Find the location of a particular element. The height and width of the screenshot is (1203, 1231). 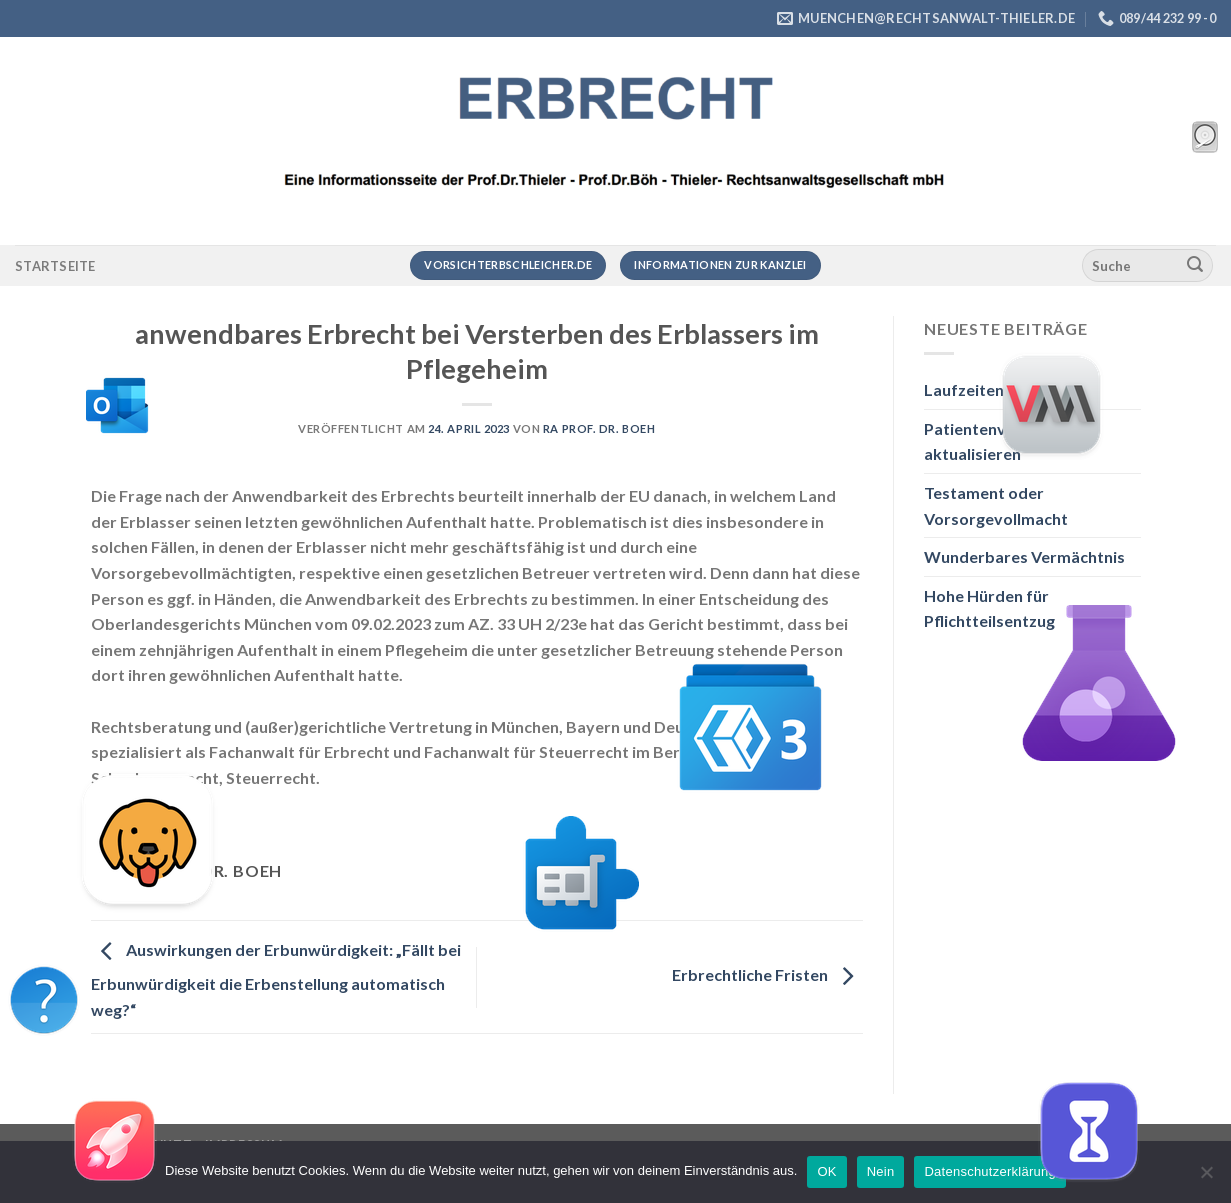

open test plans application is located at coordinates (1099, 683).